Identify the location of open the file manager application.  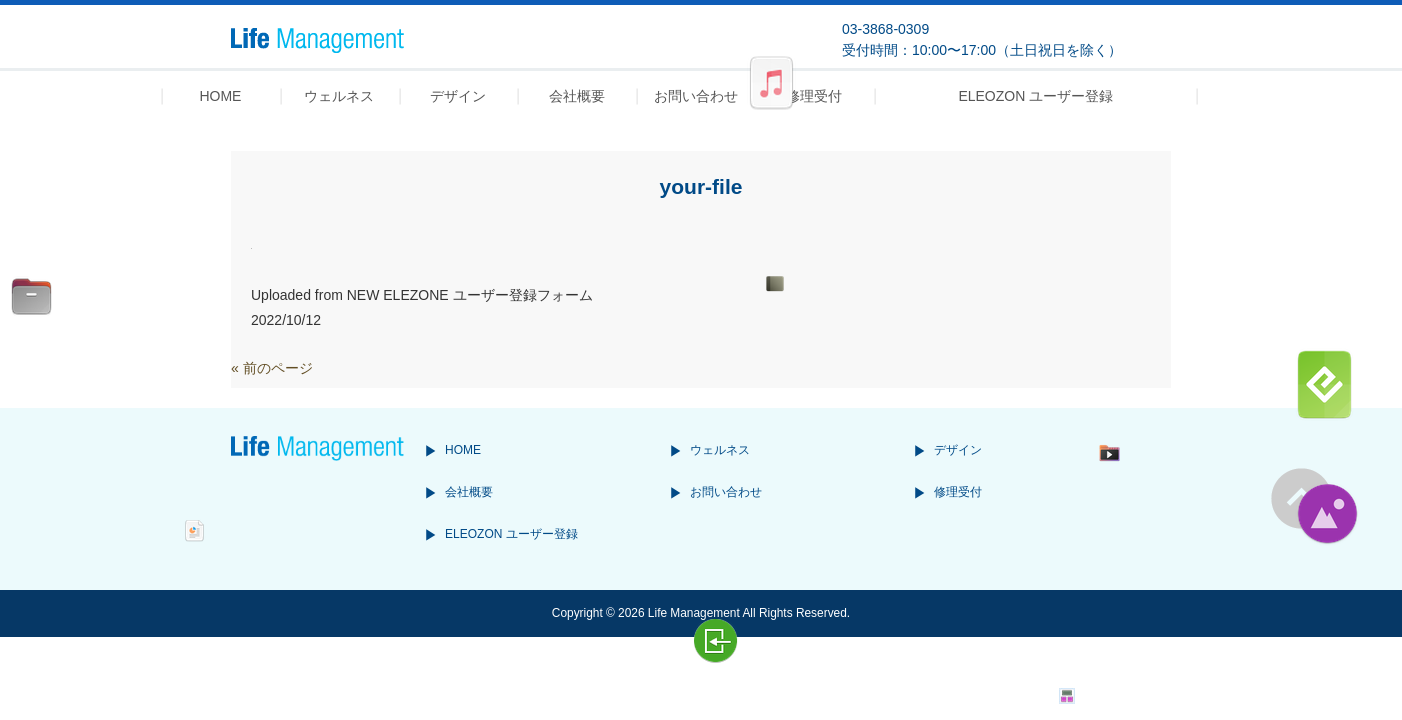
(31, 296).